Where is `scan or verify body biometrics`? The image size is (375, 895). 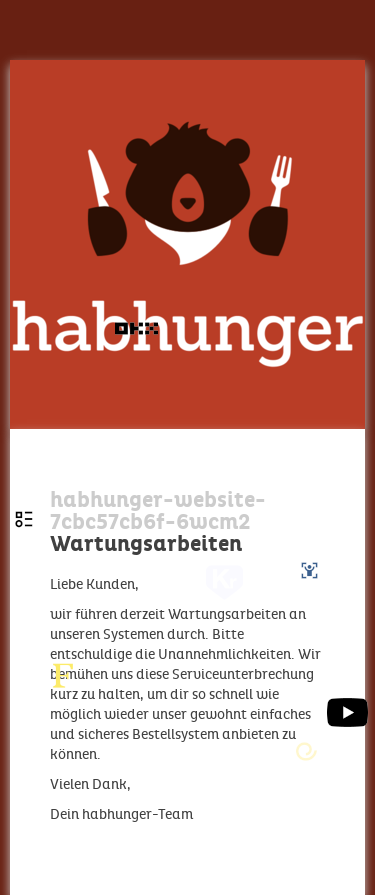
scan or verify body biometrics is located at coordinates (309, 570).